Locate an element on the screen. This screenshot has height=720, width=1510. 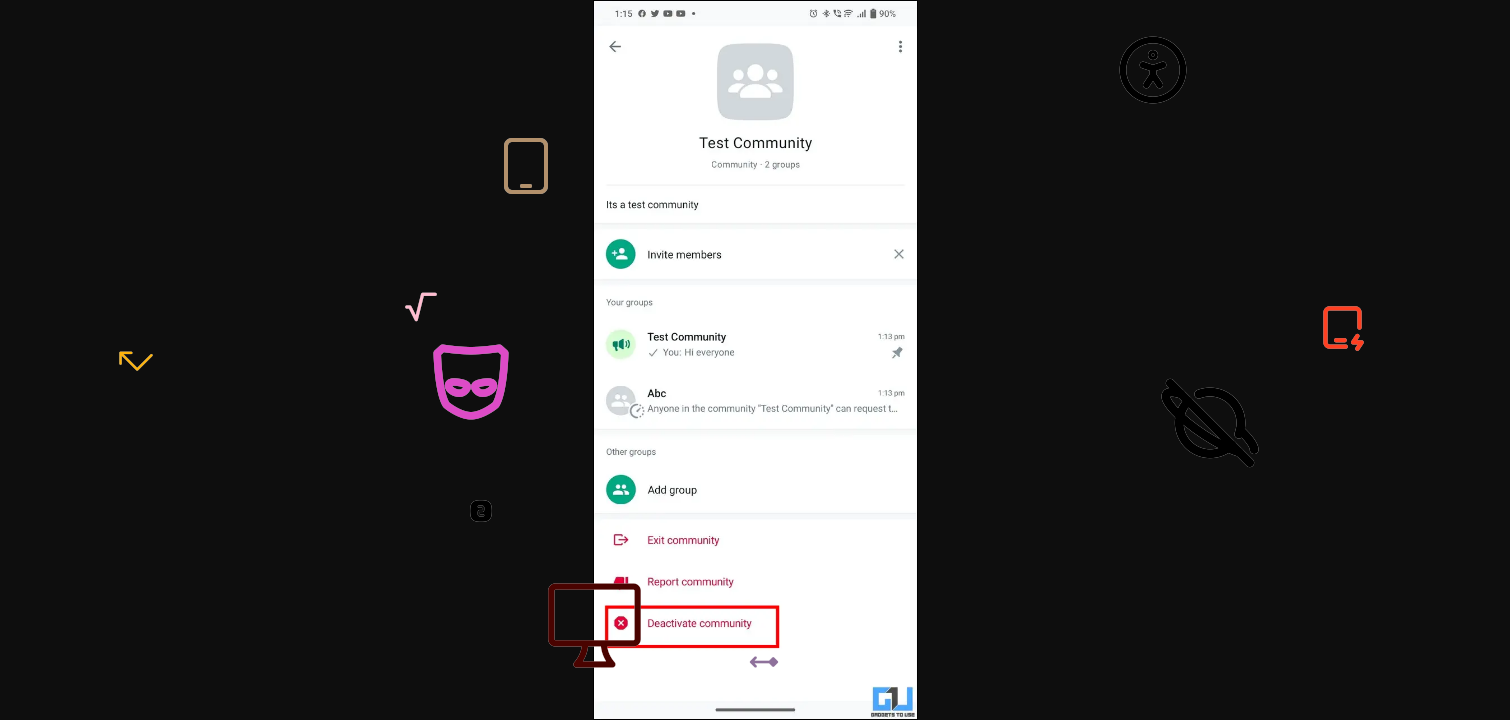
view on desktop device is located at coordinates (594, 625).